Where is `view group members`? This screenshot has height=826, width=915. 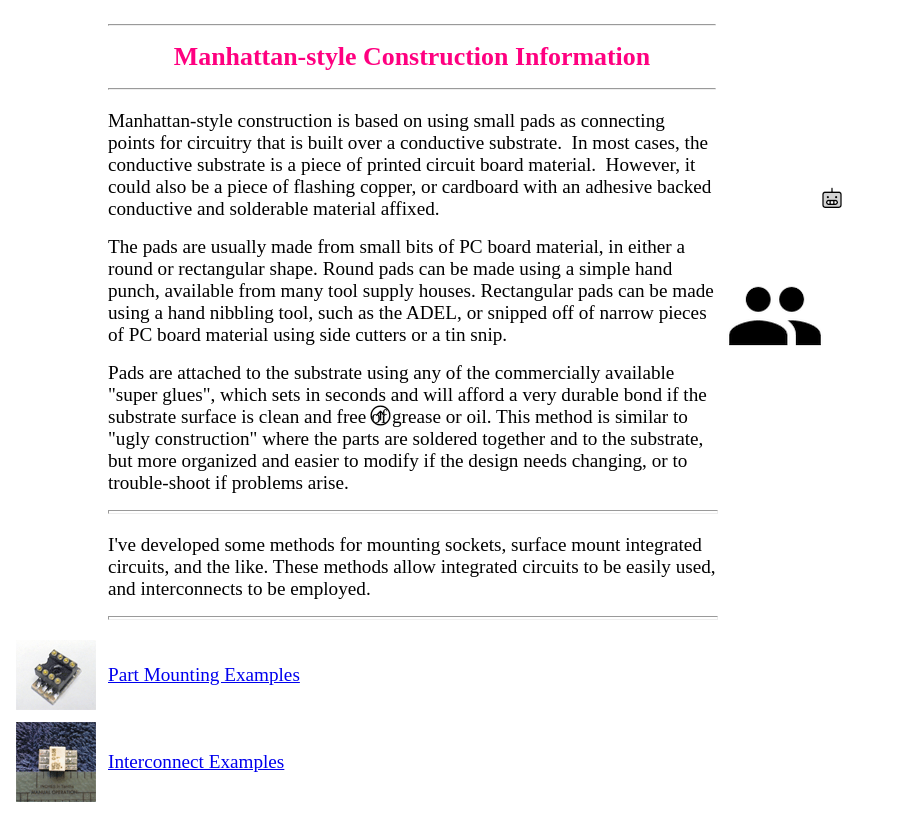 view group members is located at coordinates (775, 316).